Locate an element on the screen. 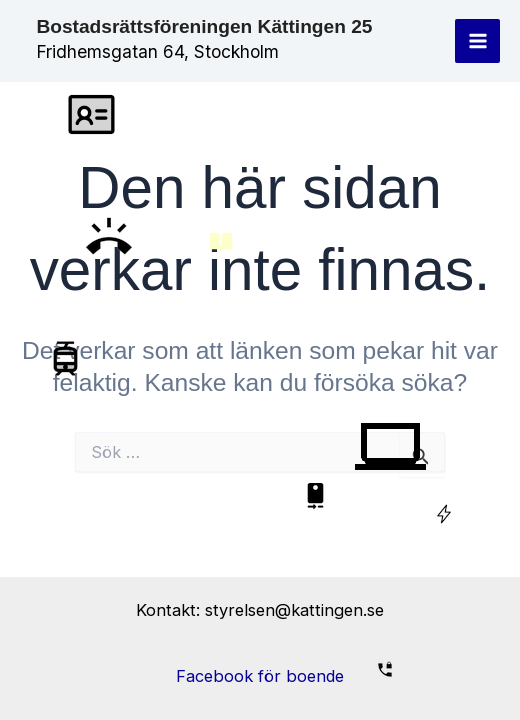 The image size is (520, 720). incoming call ringing is located at coordinates (109, 237).